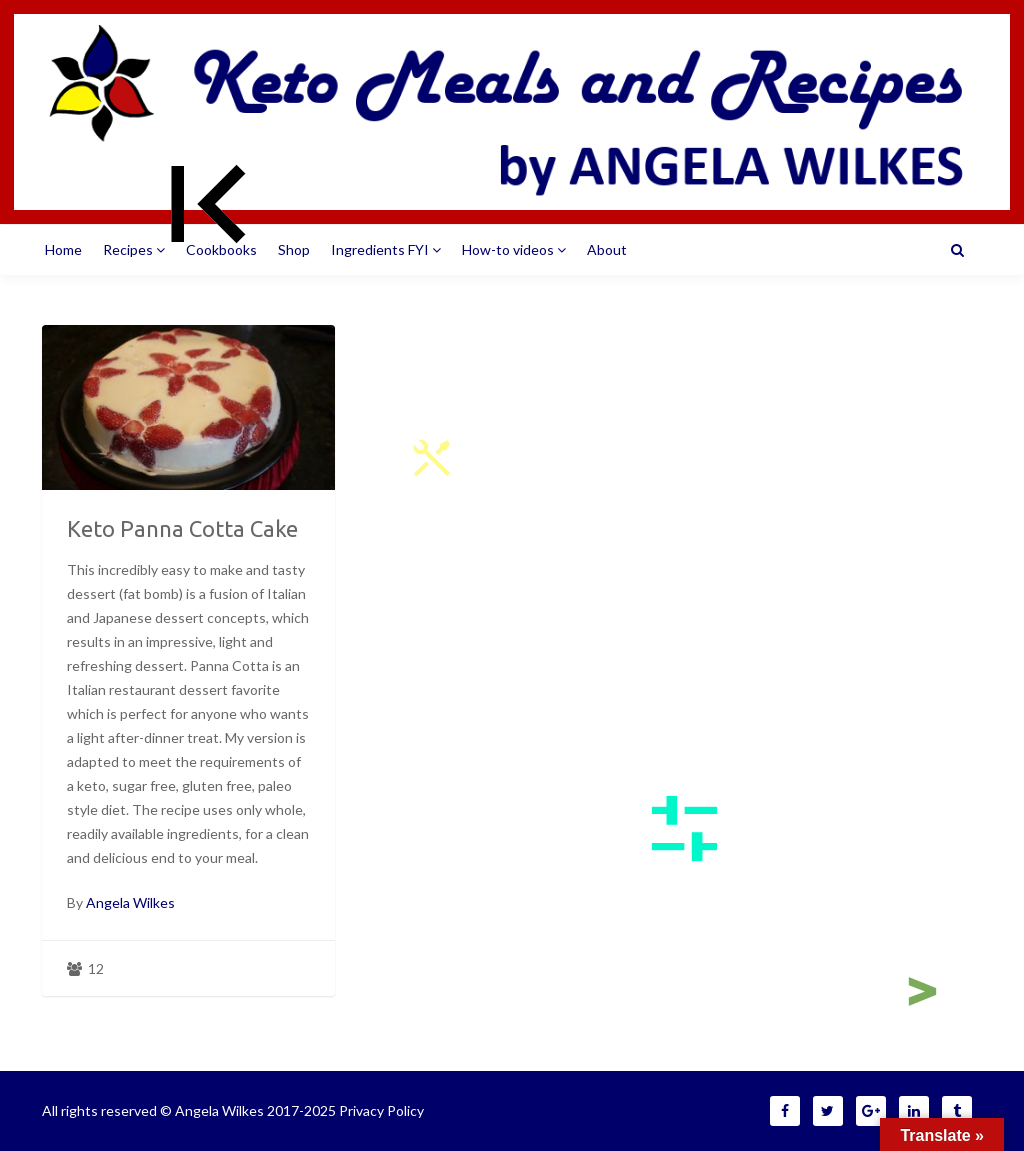  Describe the element at coordinates (203, 204) in the screenshot. I see `skip to previous track` at that location.